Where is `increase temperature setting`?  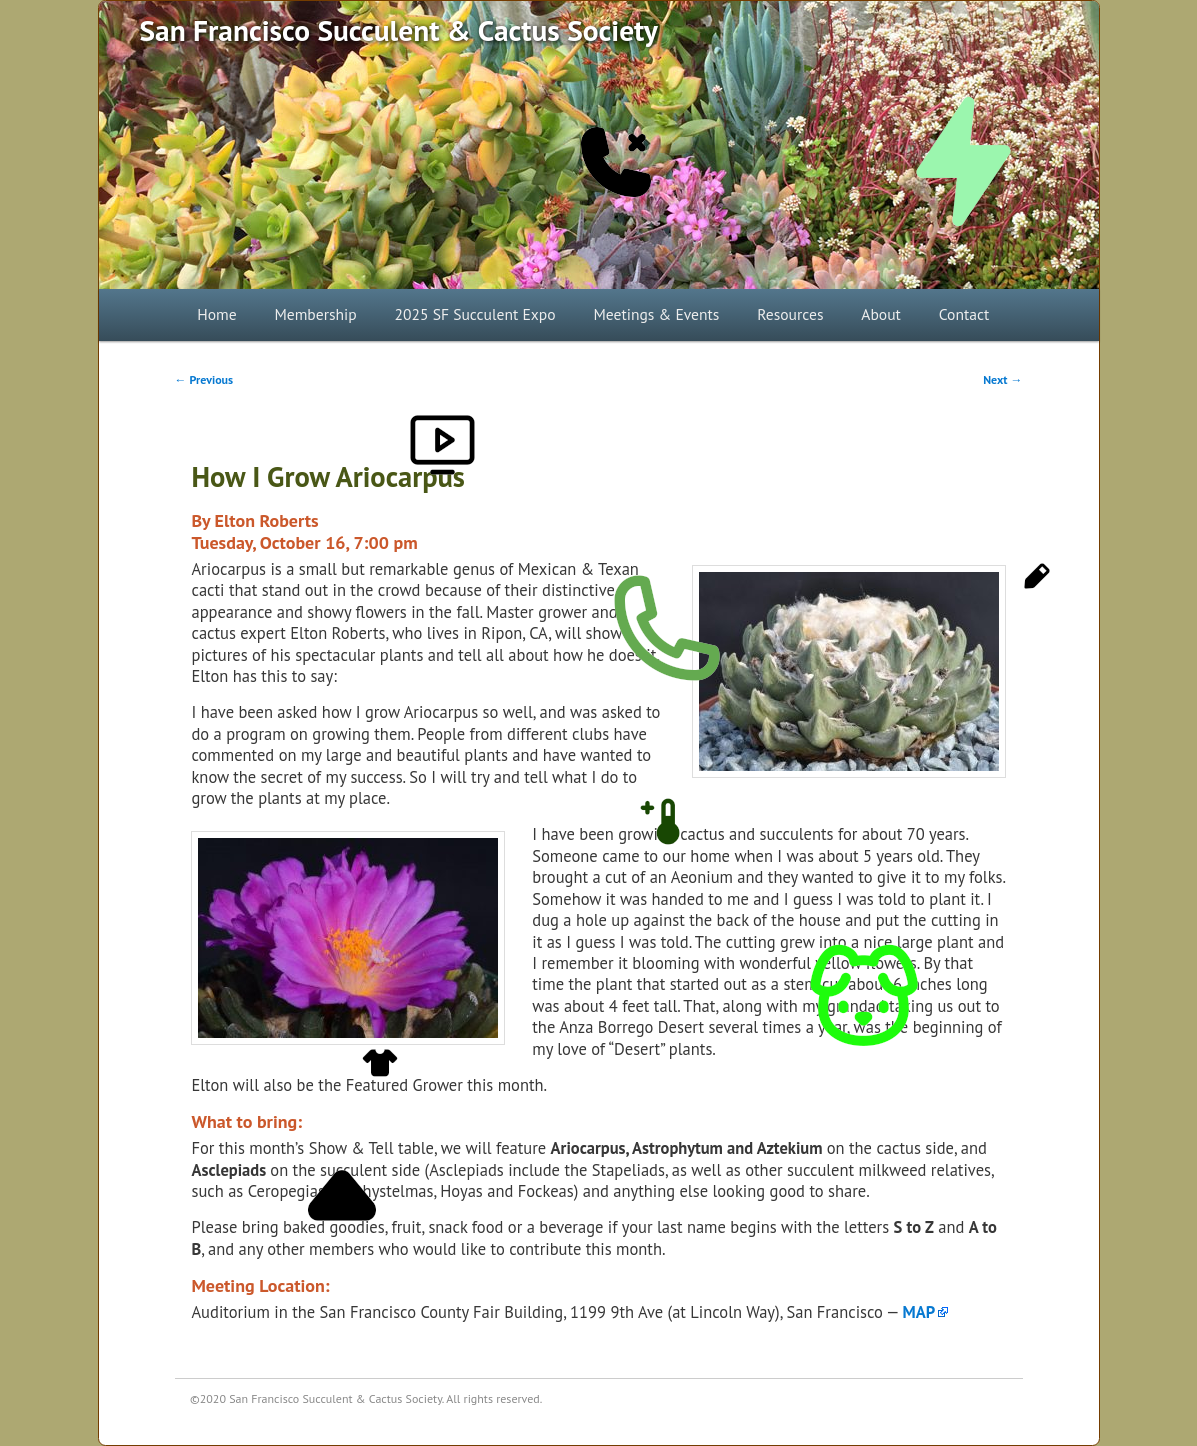 increase temperature setting is located at coordinates (663, 821).